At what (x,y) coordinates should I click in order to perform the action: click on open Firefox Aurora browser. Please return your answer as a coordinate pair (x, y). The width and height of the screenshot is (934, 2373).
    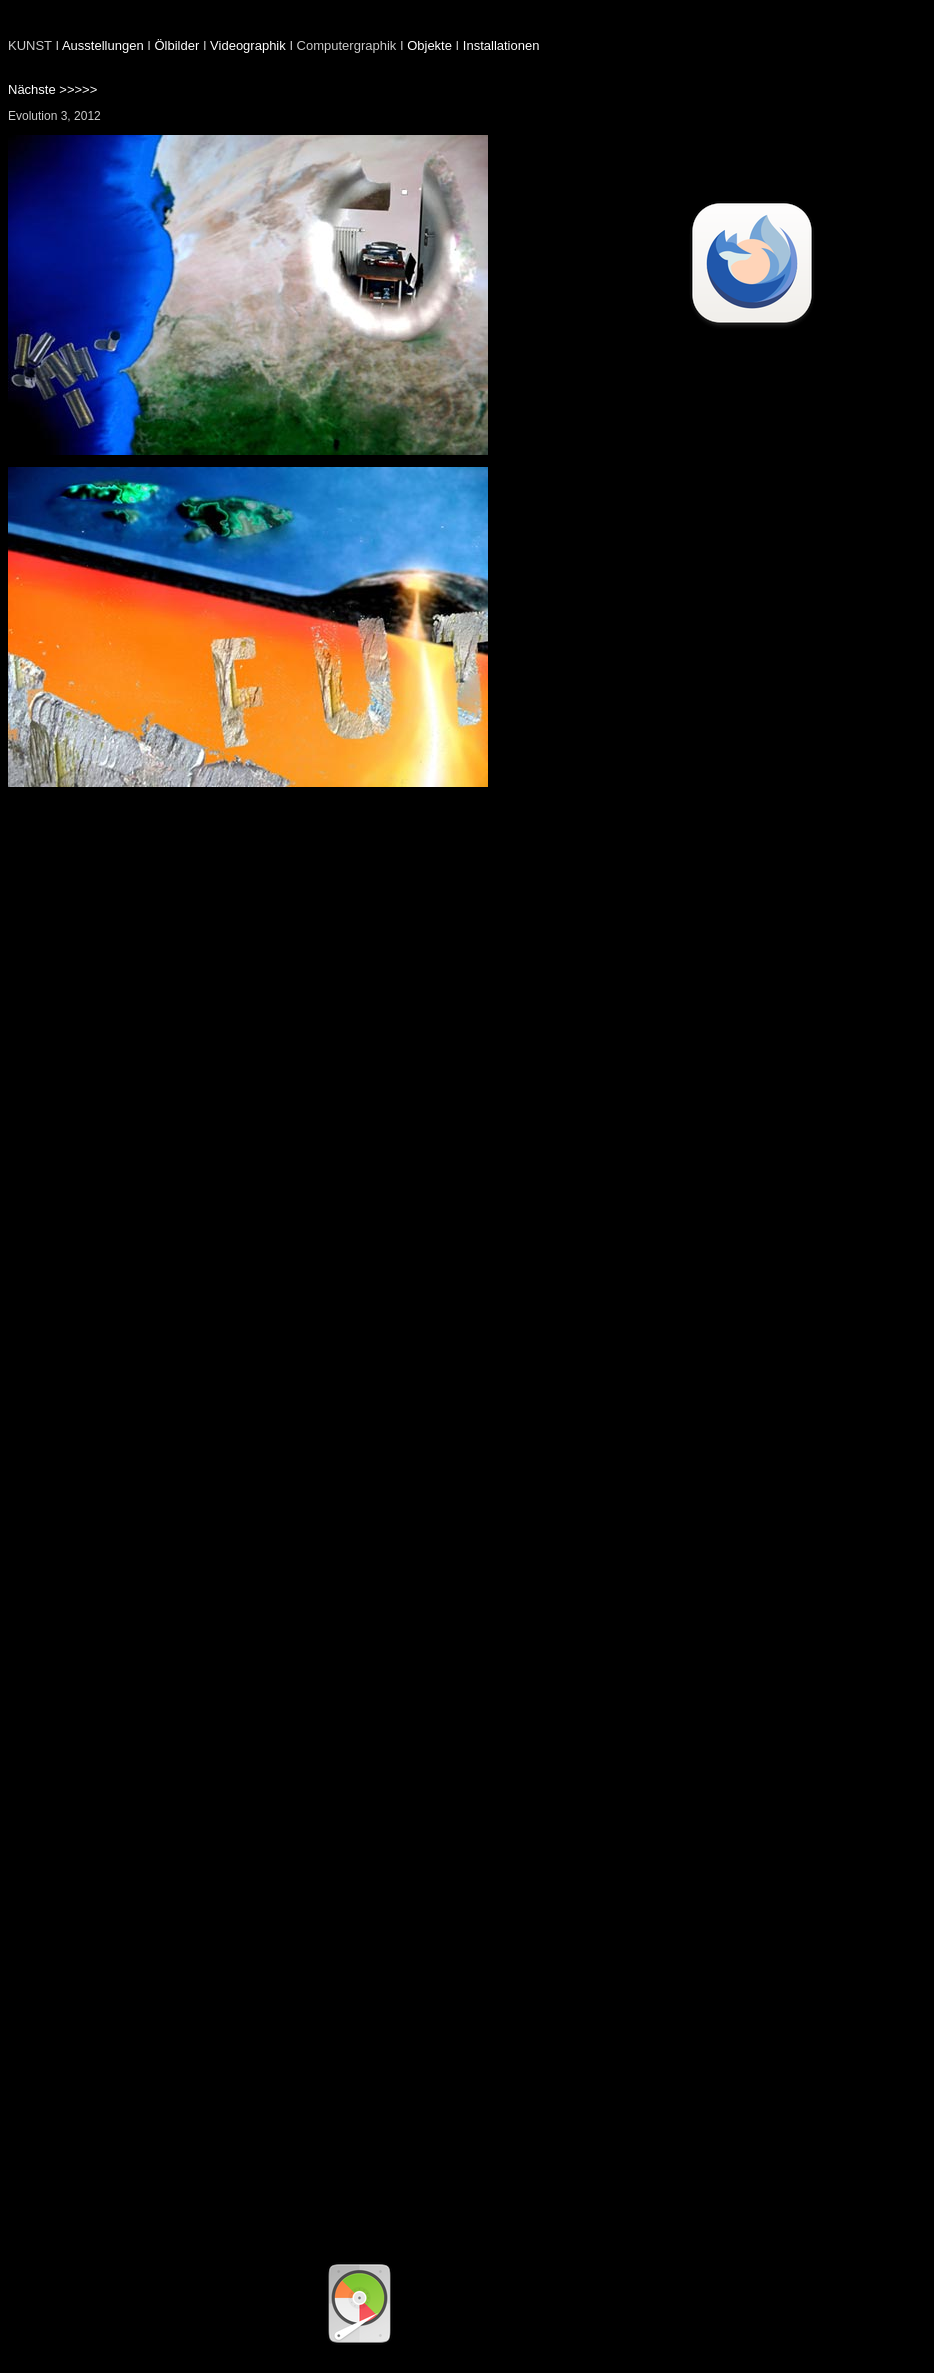
    Looking at the image, I should click on (752, 263).